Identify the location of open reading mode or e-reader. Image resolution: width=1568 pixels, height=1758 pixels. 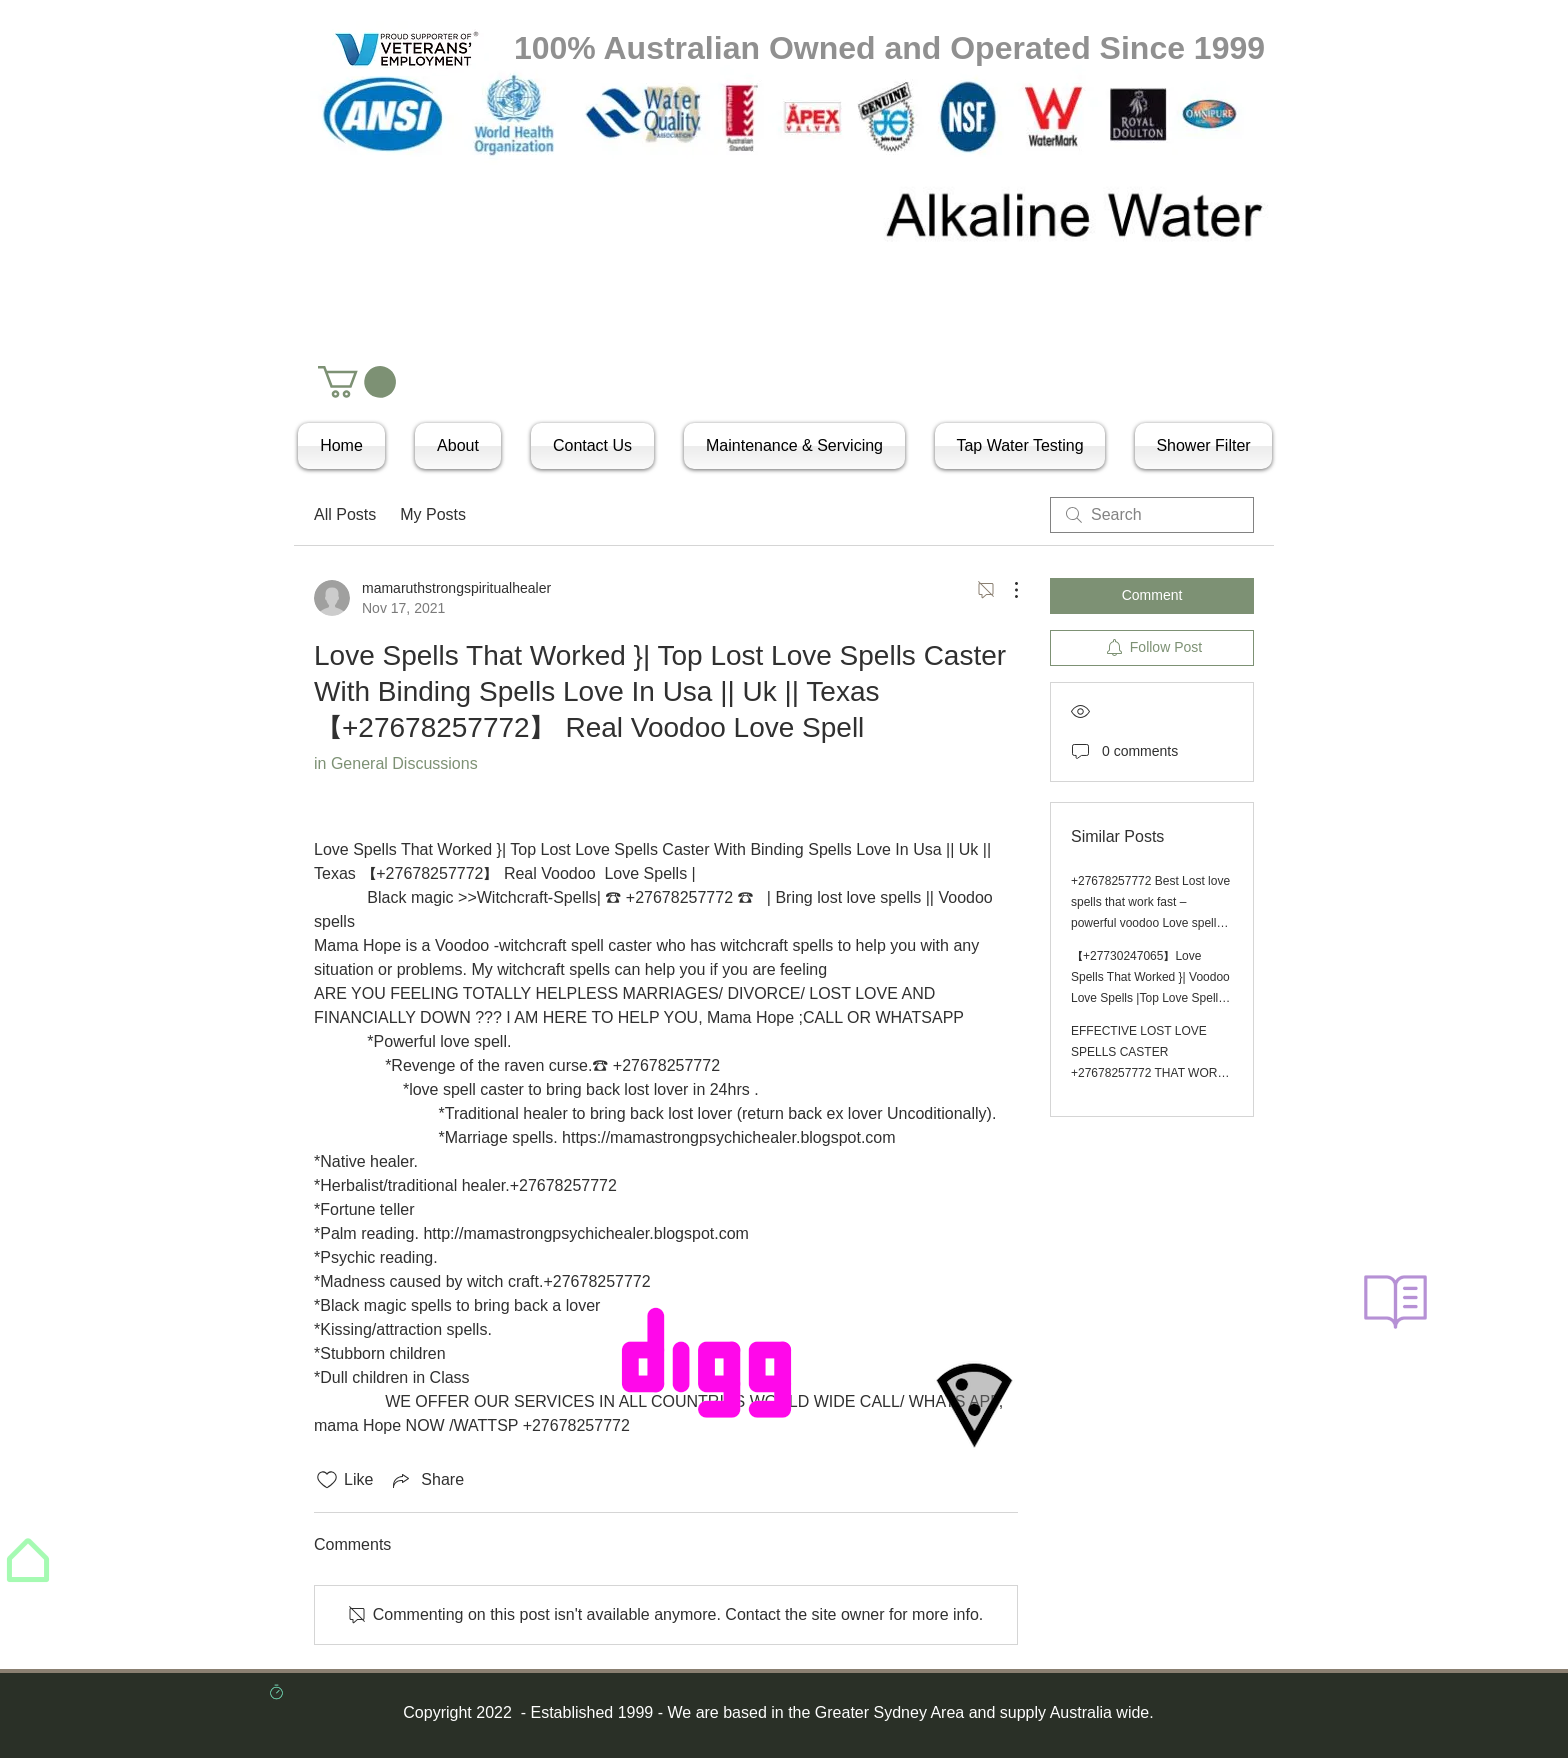
(1395, 1297).